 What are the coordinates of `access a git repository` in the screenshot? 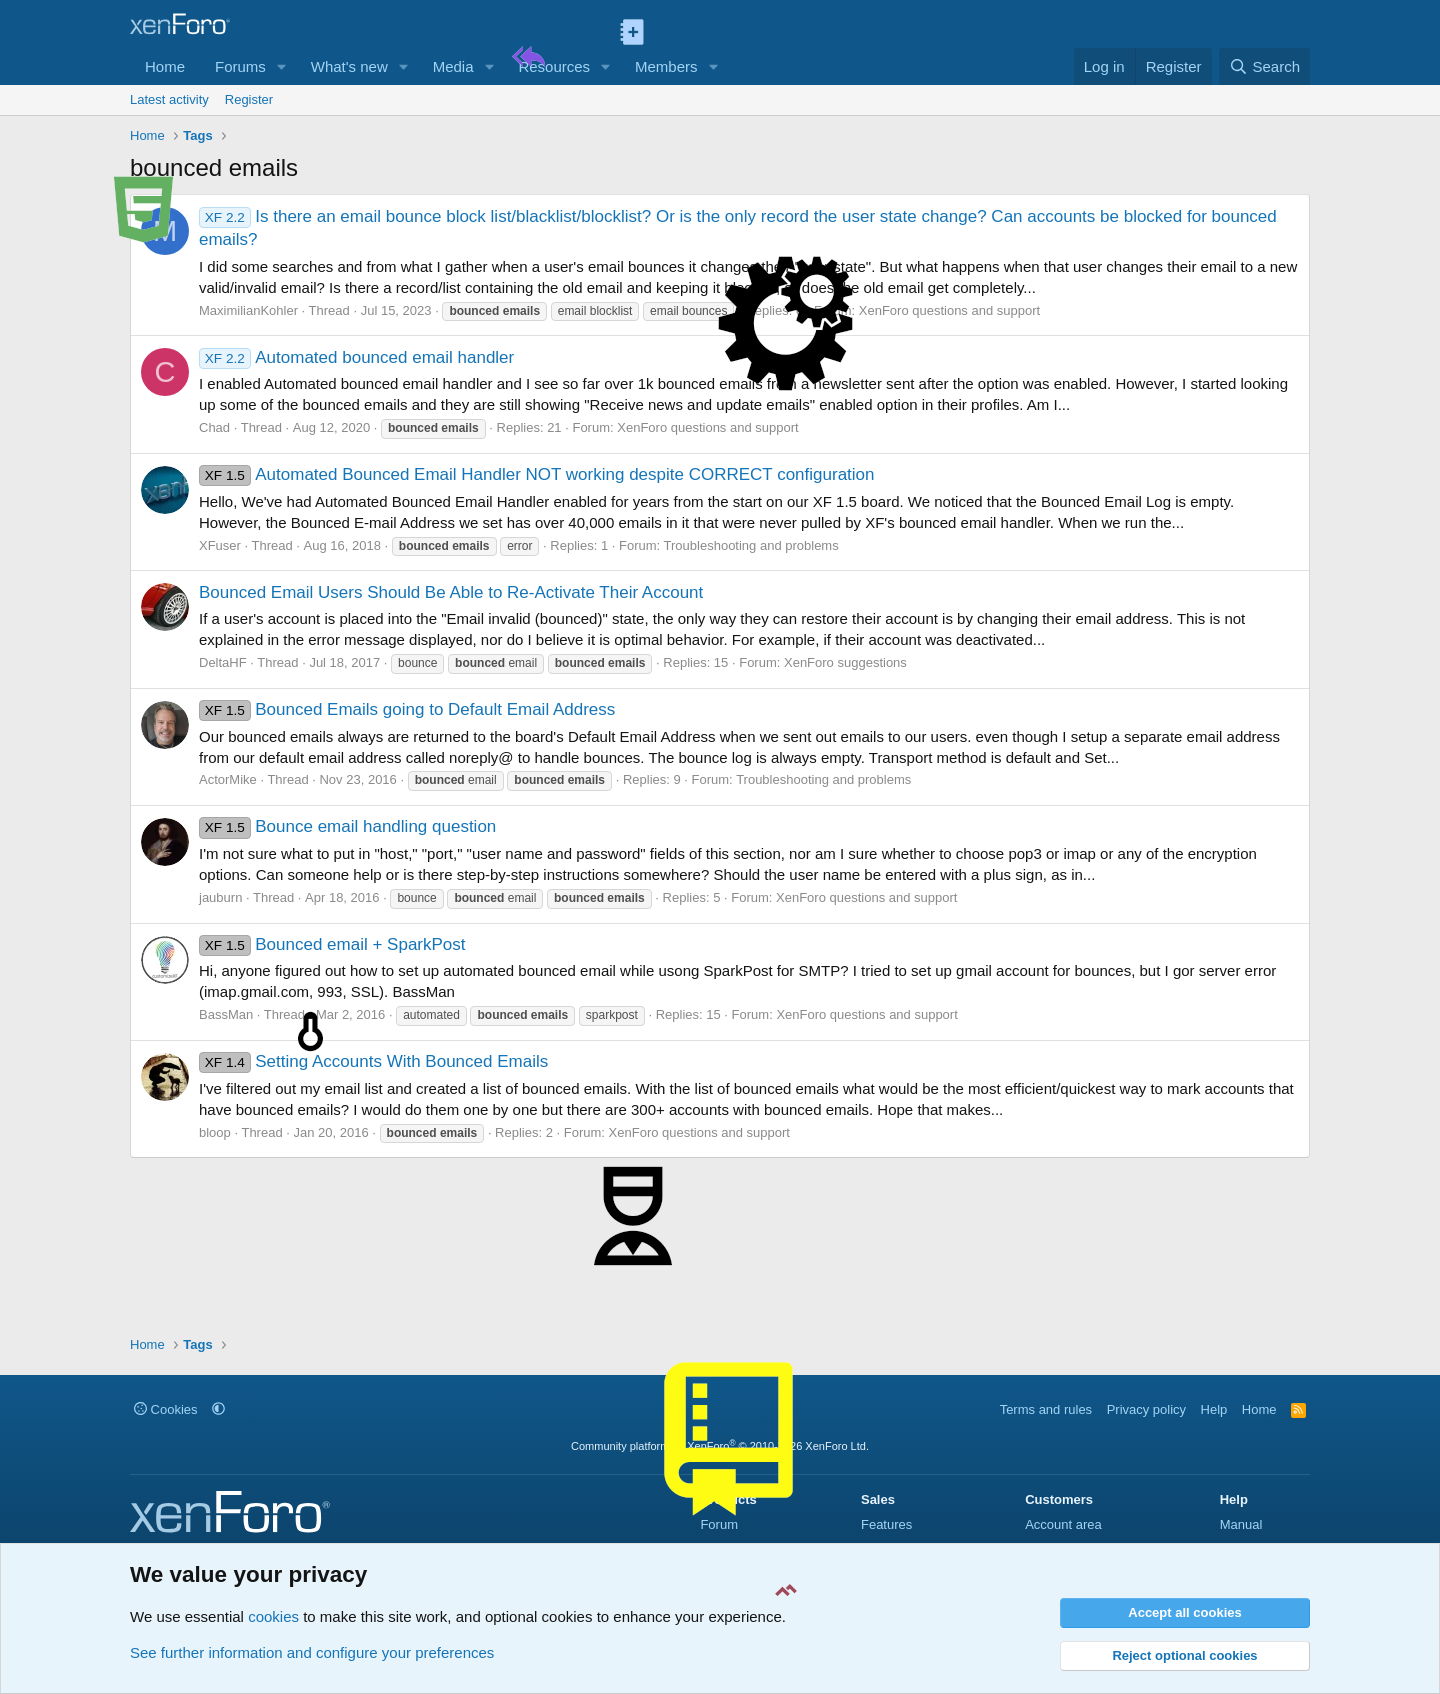 It's located at (728, 1433).